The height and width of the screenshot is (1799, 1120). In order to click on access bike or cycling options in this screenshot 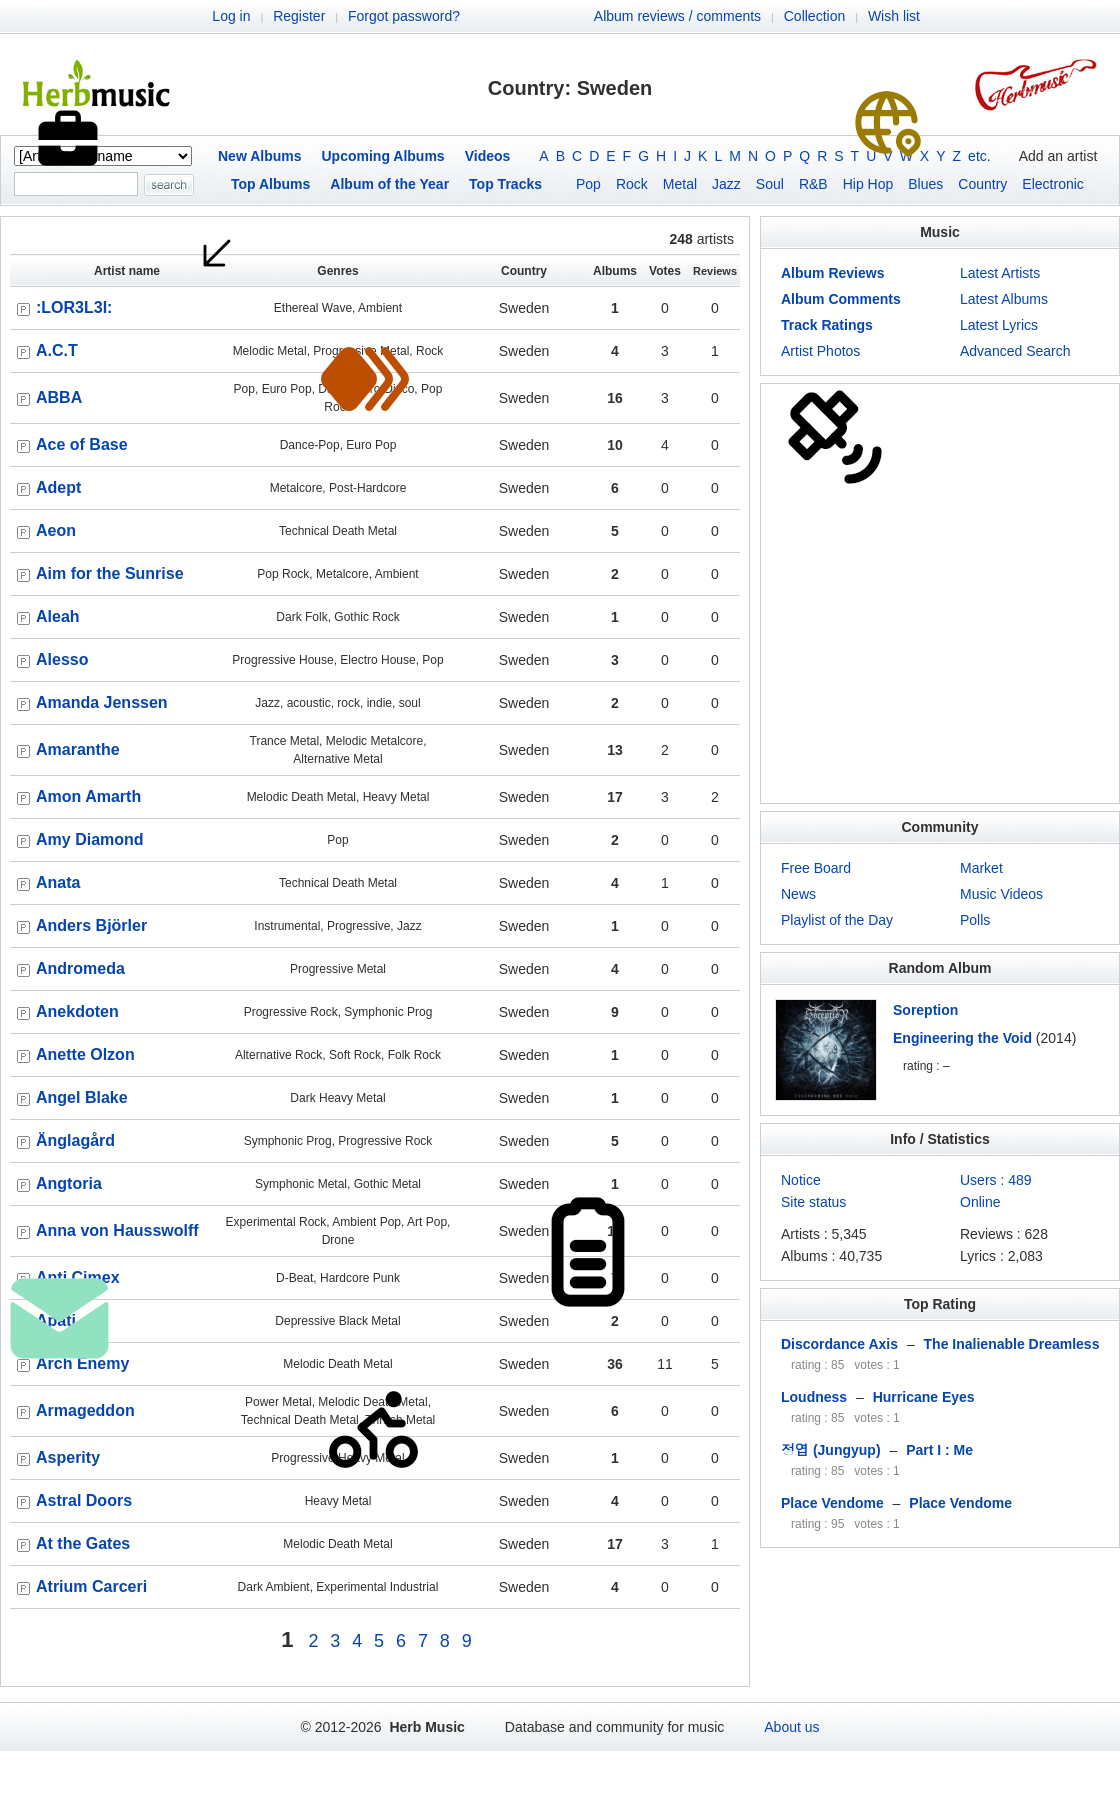, I will do `click(373, 1427)`.